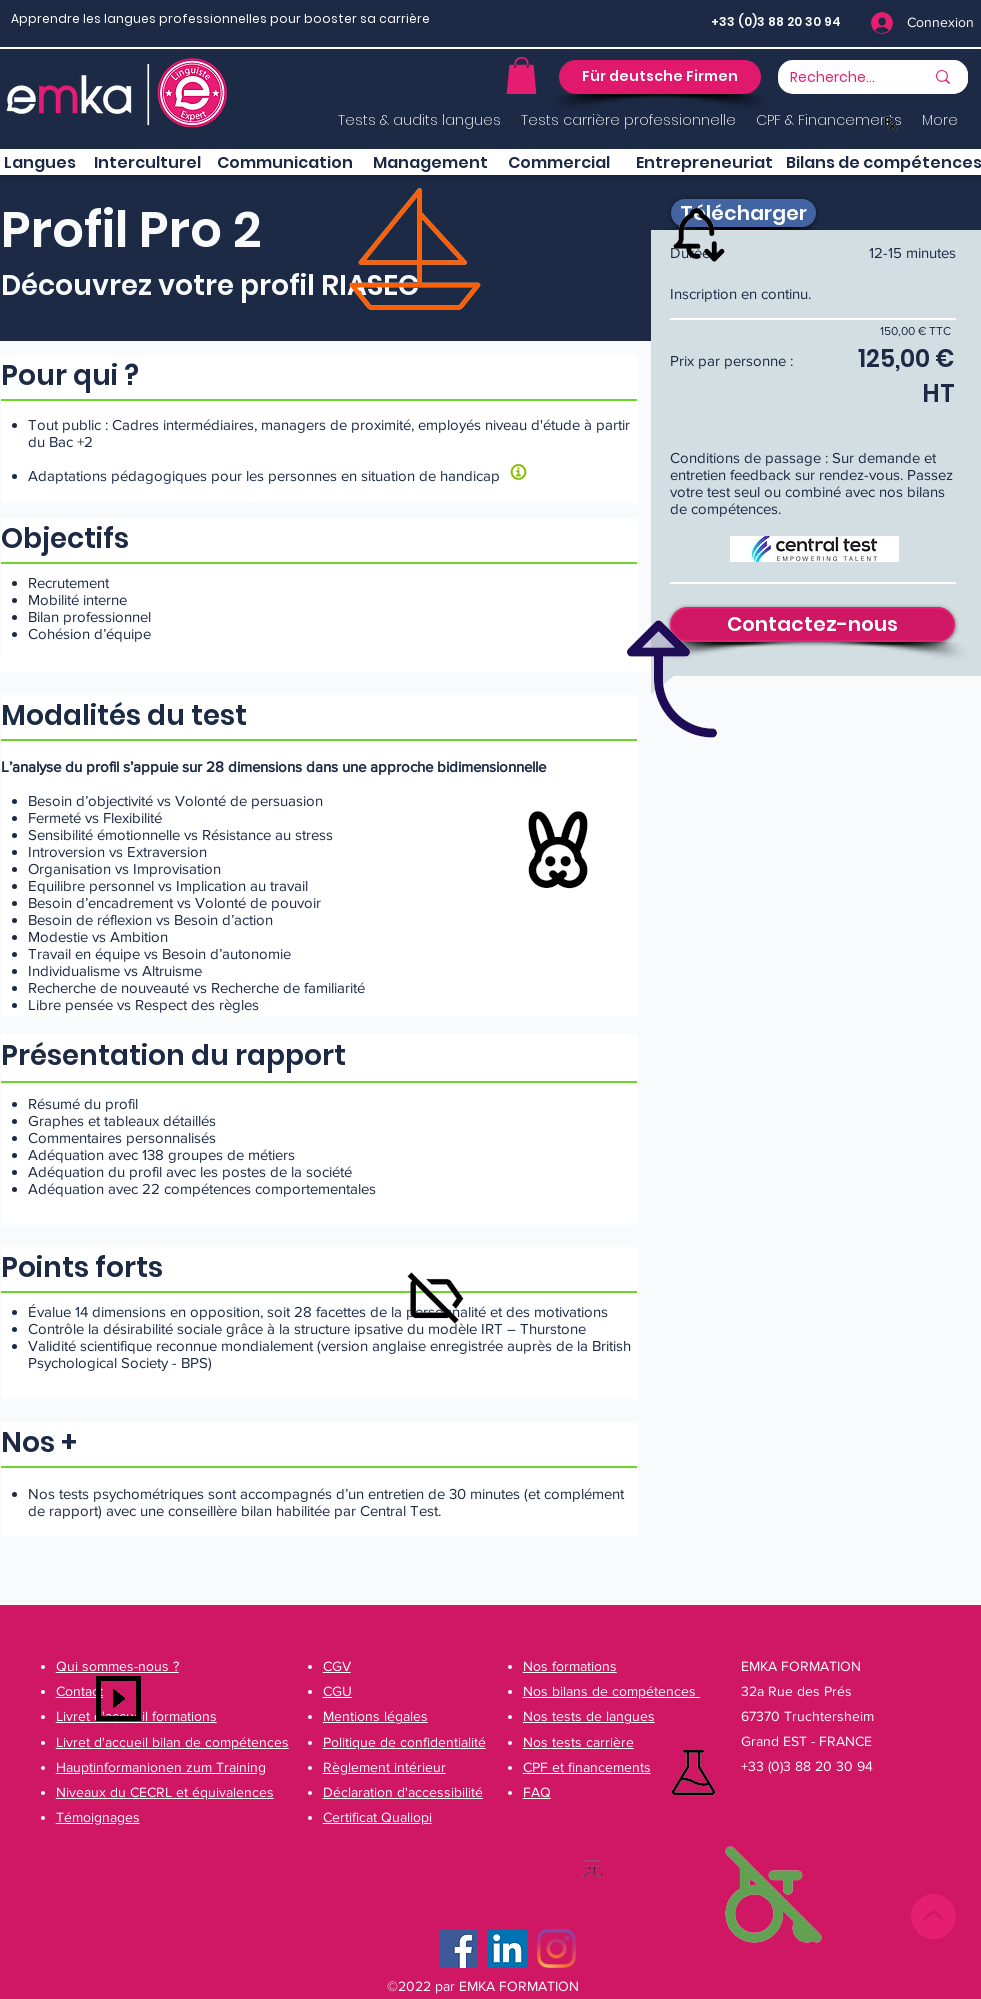 Image resolution: width=981 pixels, height=1999 pixels. What do you see at coordinates (118, 1698) in the screenshot?
I see `start a slideshow presentation` at bounding box center [118, 1698].